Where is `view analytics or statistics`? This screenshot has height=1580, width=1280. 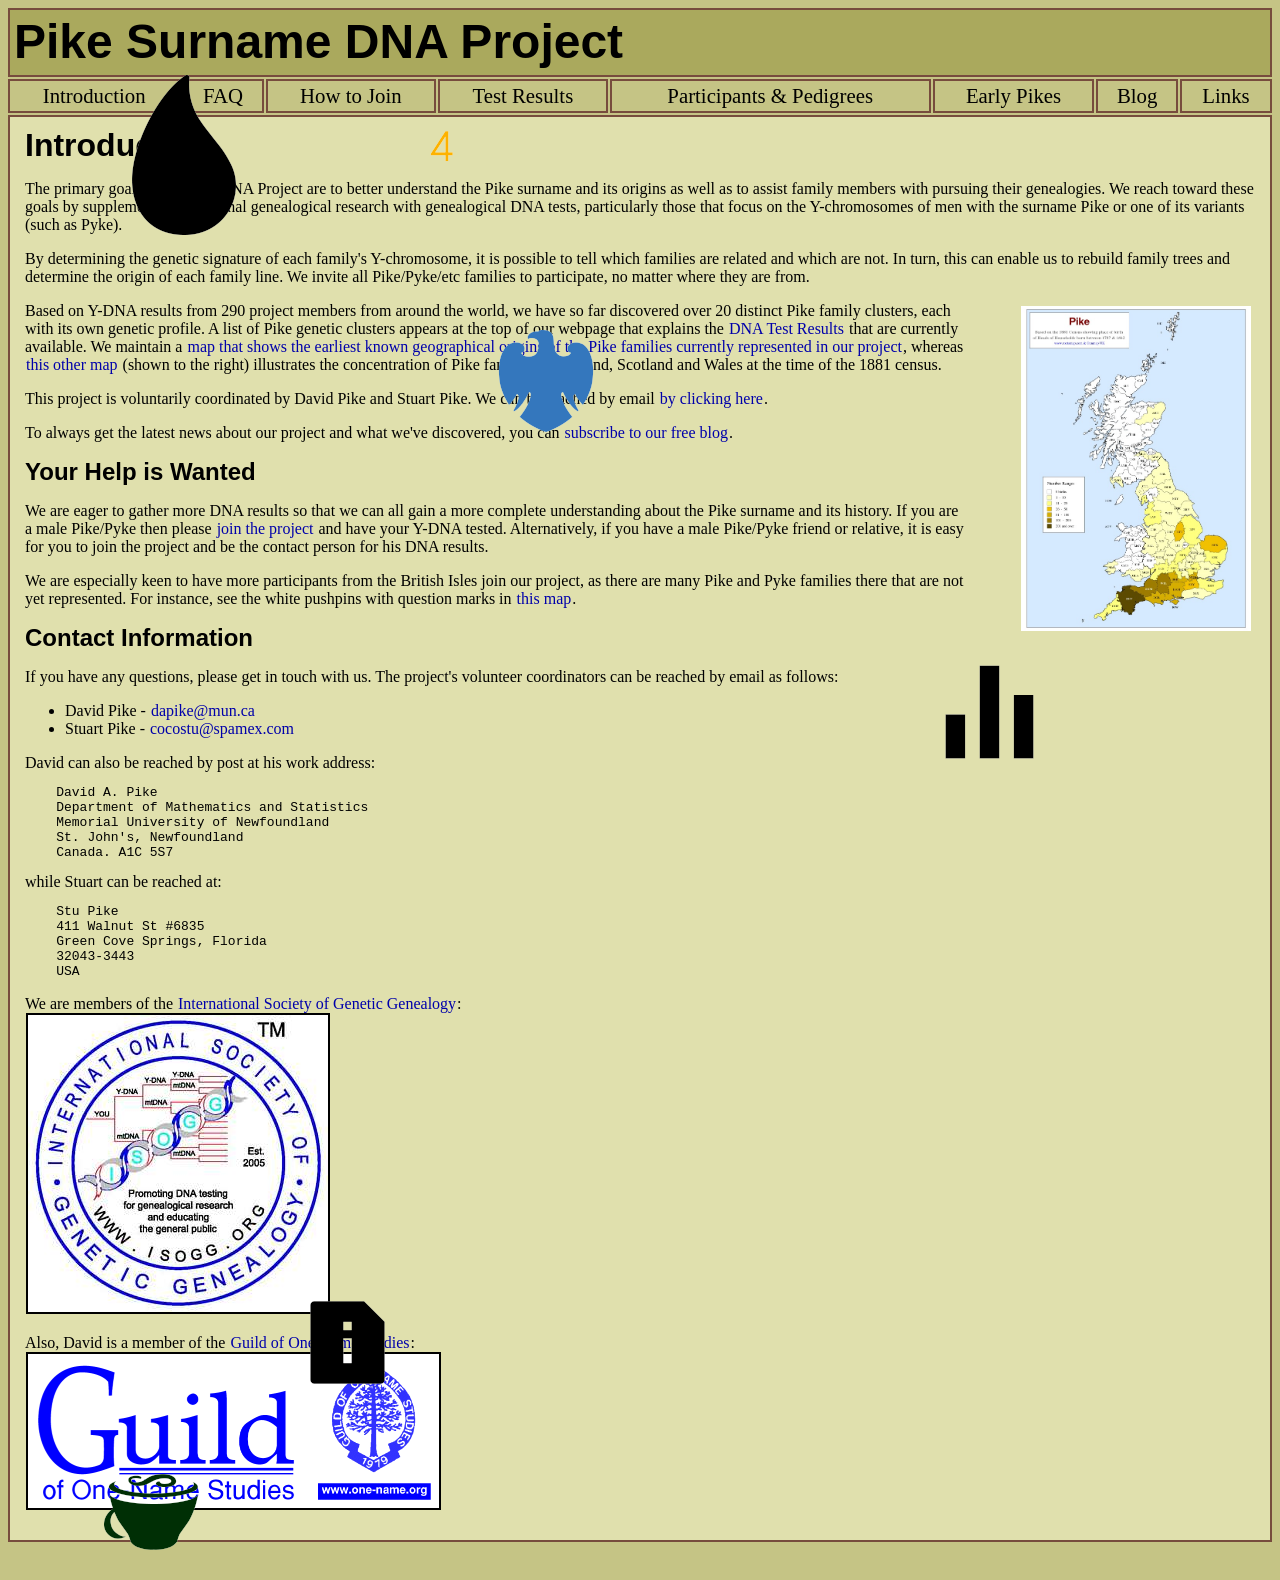 view analytics or statistics is located at coordinates (989, 714).